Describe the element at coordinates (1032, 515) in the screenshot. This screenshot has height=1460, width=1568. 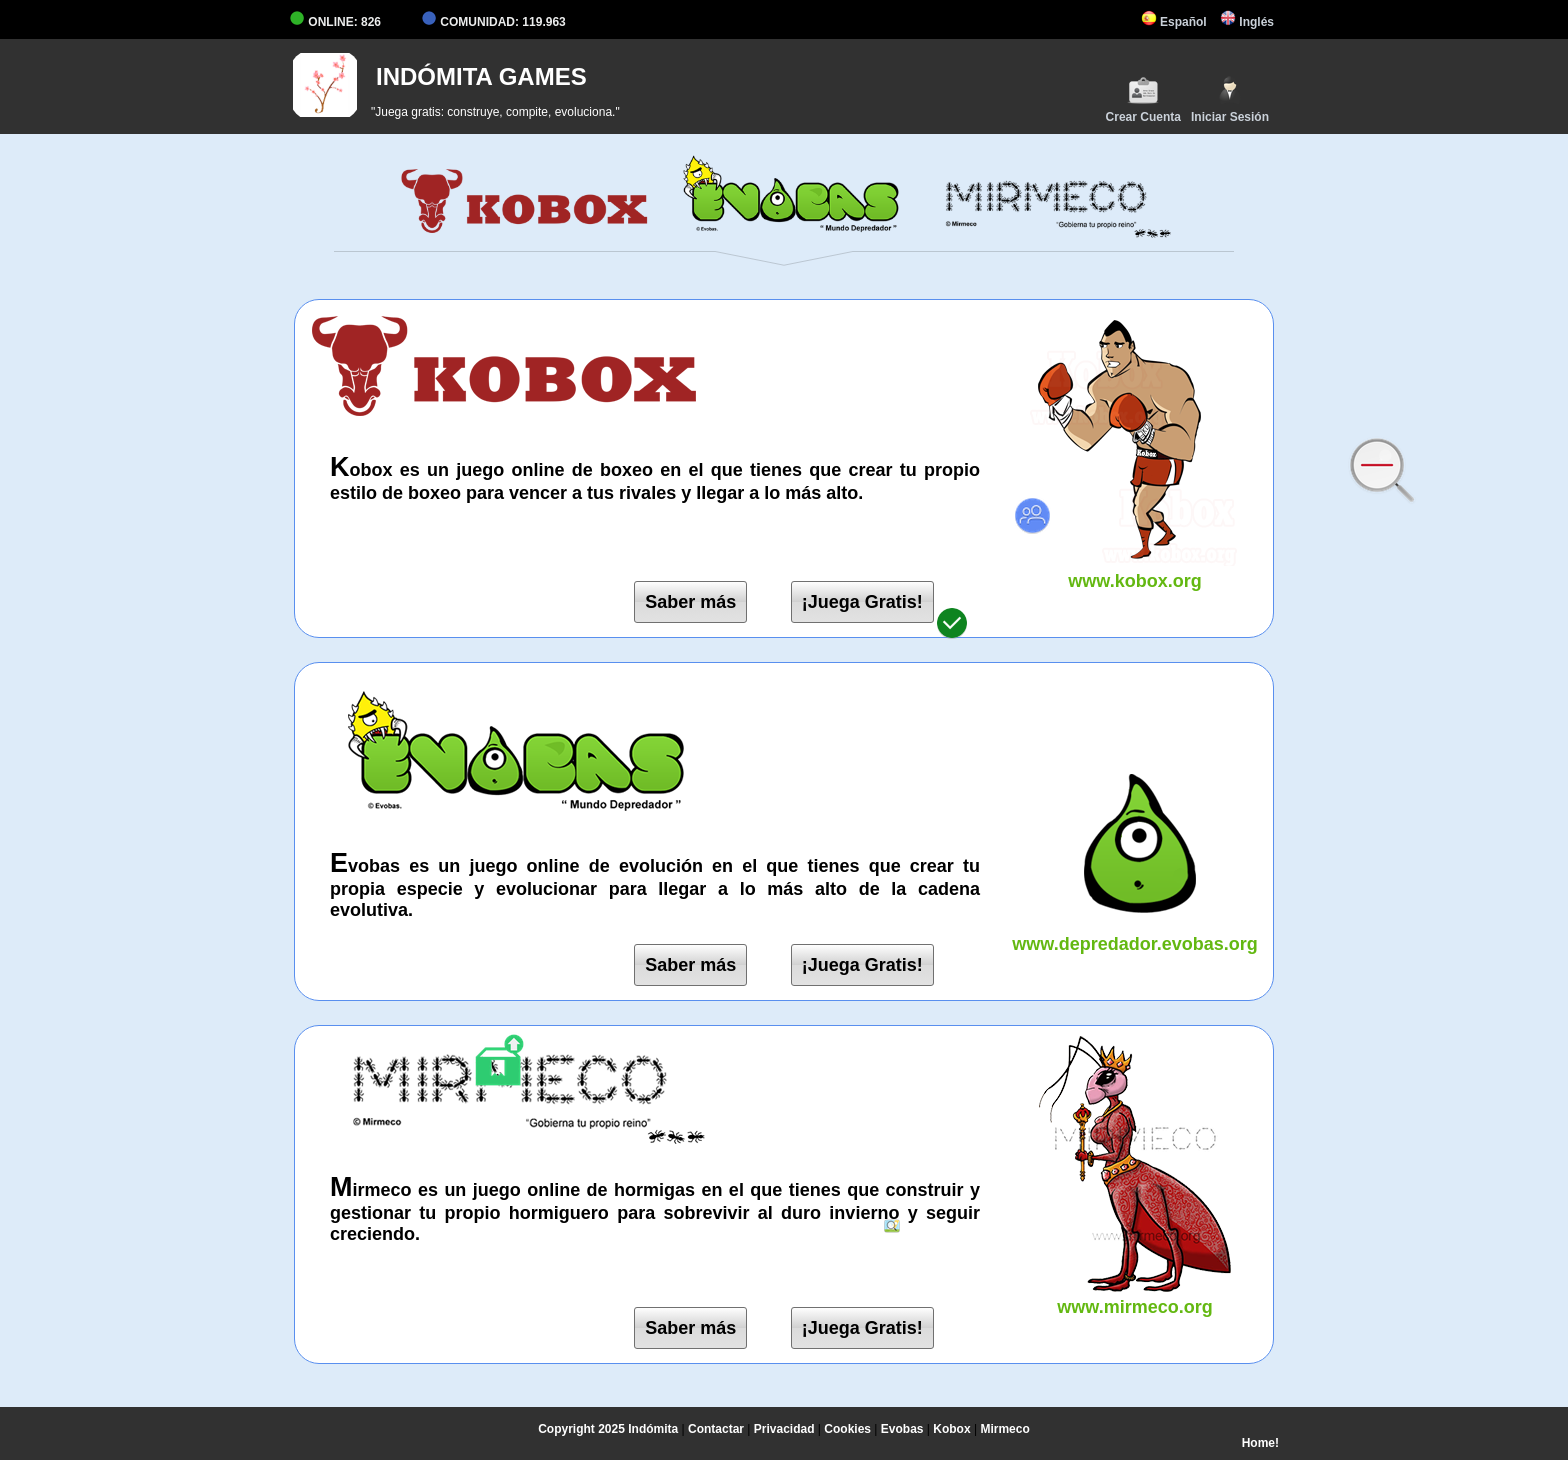
I see `switch to a different user account` at that location.